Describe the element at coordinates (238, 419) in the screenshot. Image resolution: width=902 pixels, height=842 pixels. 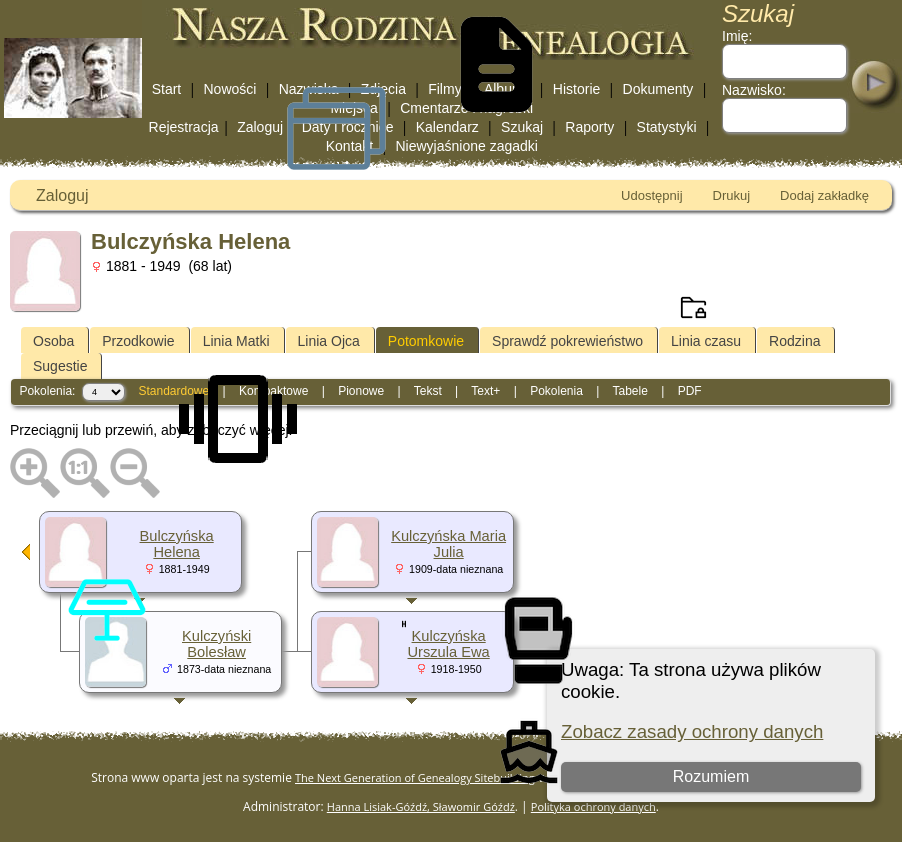
I see `toggle vibration mode on or off` at that location.